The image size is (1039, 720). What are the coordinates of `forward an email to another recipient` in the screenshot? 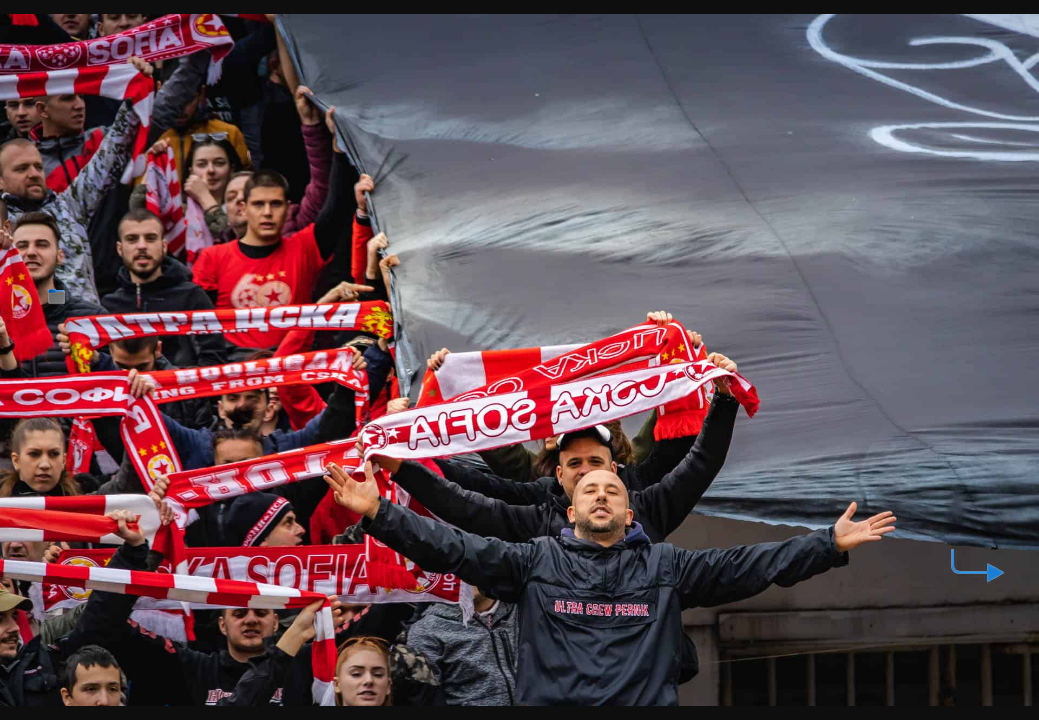 It's located at (978, 561).